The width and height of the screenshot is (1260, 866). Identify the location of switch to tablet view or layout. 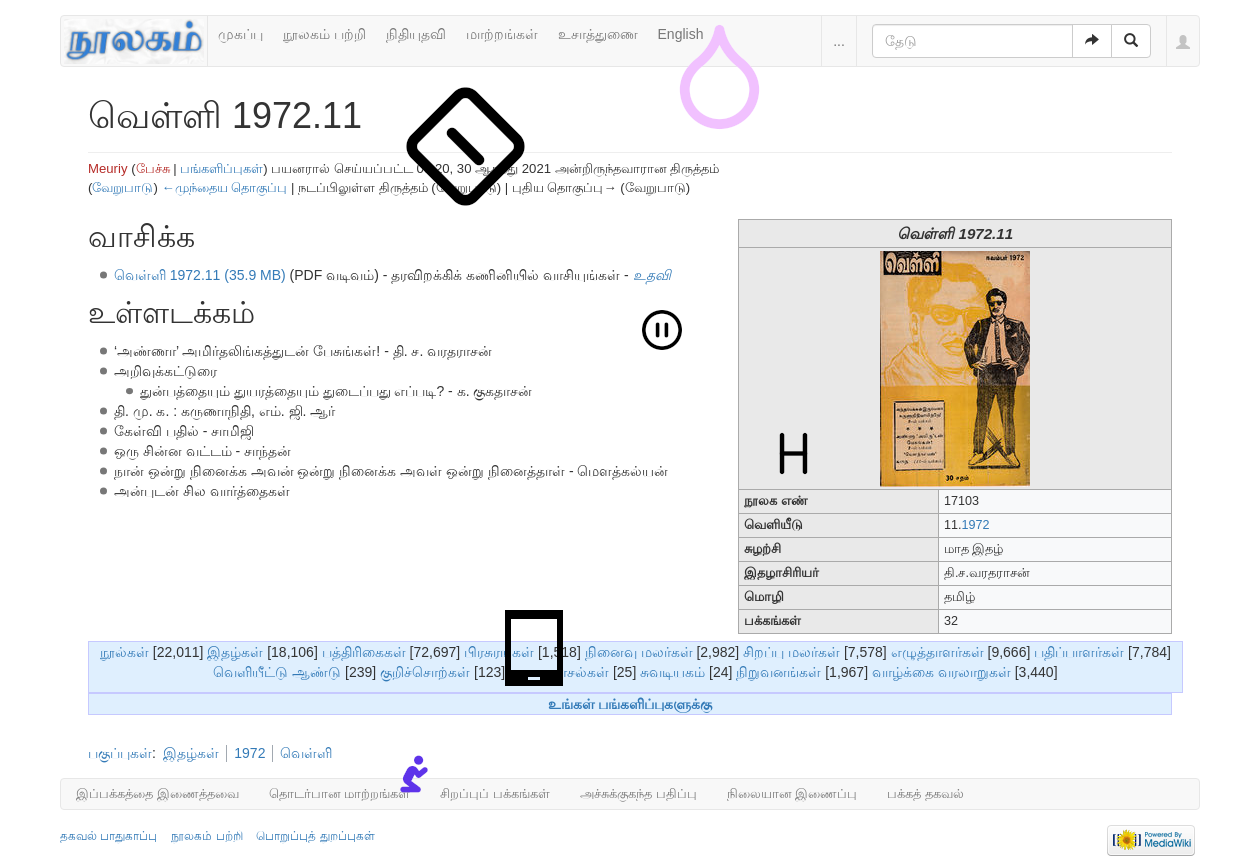
(534, 648).